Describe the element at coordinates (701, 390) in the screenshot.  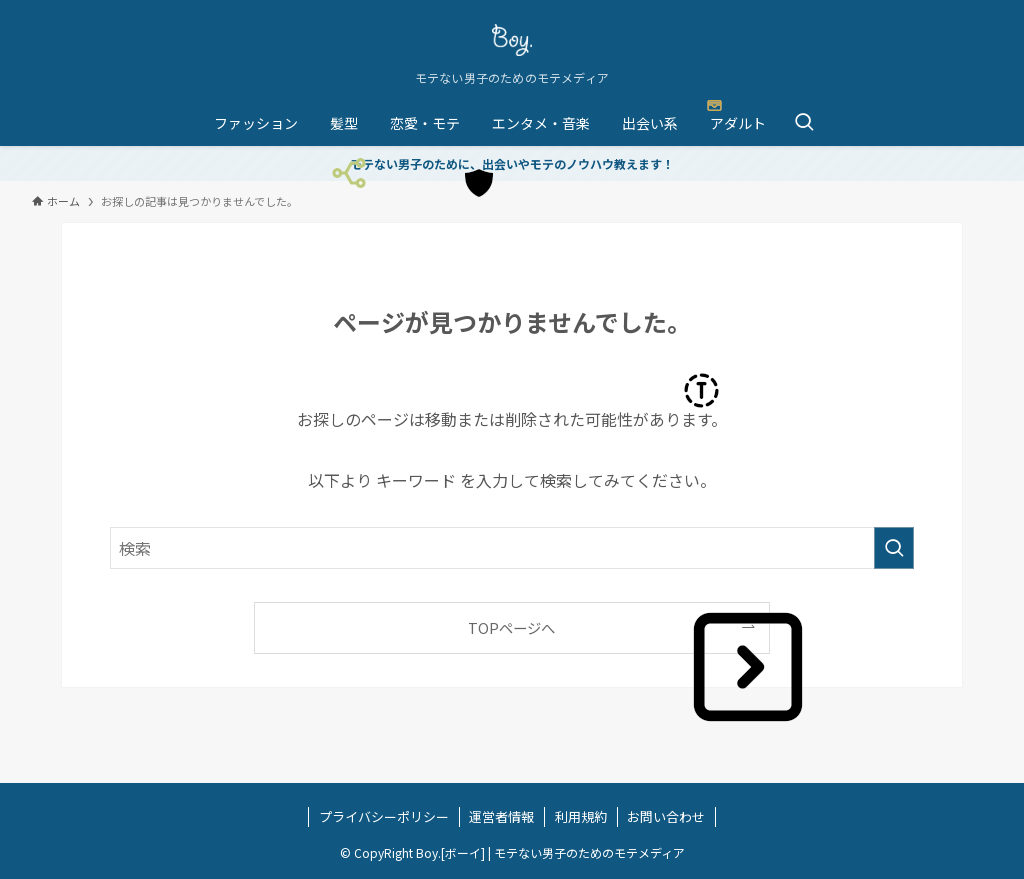
I see `indicates text formatting or typography options` at that location.